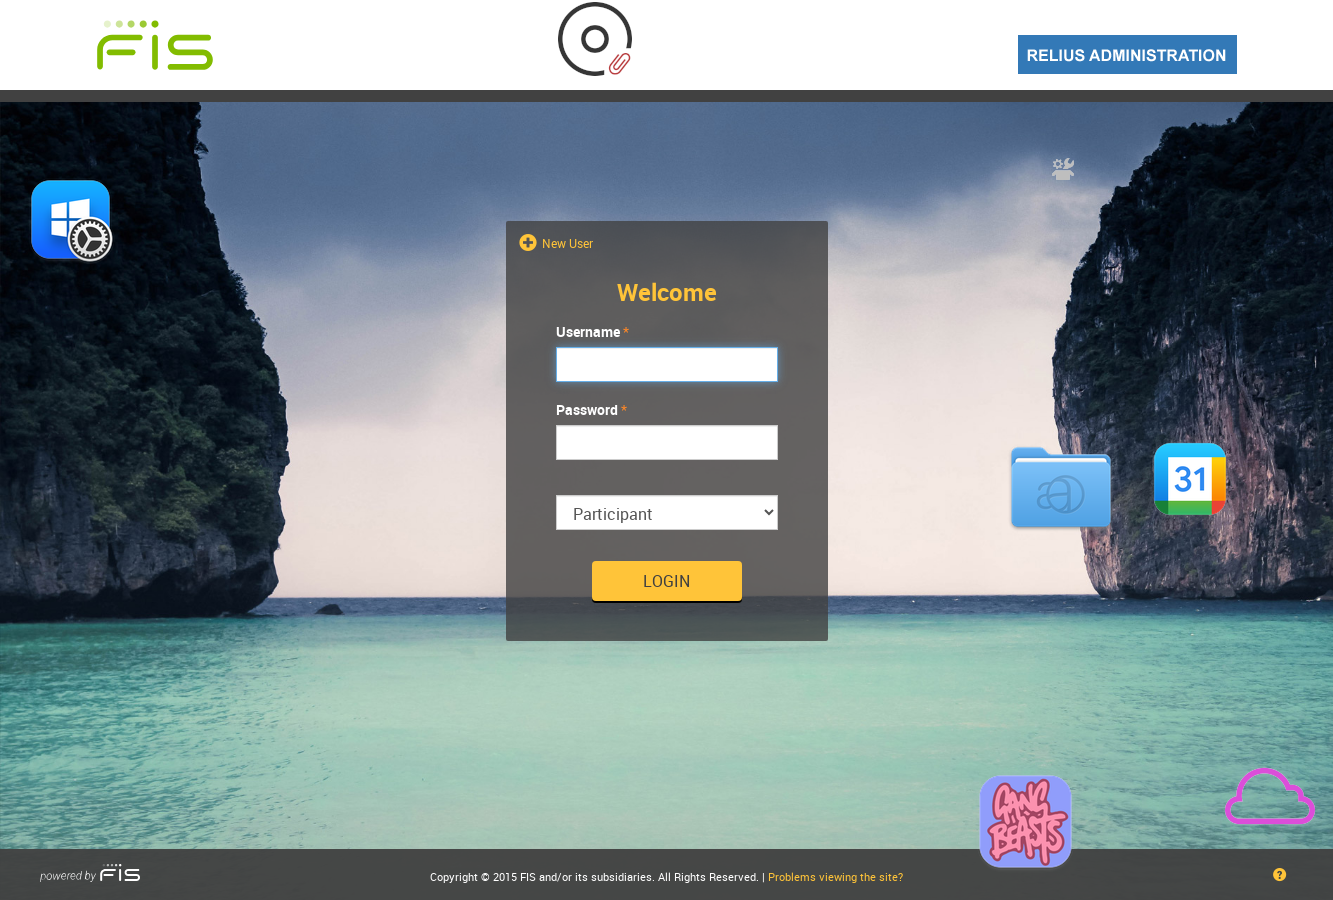  I want to click on open typos 2024 folder, so click(1061, 487).